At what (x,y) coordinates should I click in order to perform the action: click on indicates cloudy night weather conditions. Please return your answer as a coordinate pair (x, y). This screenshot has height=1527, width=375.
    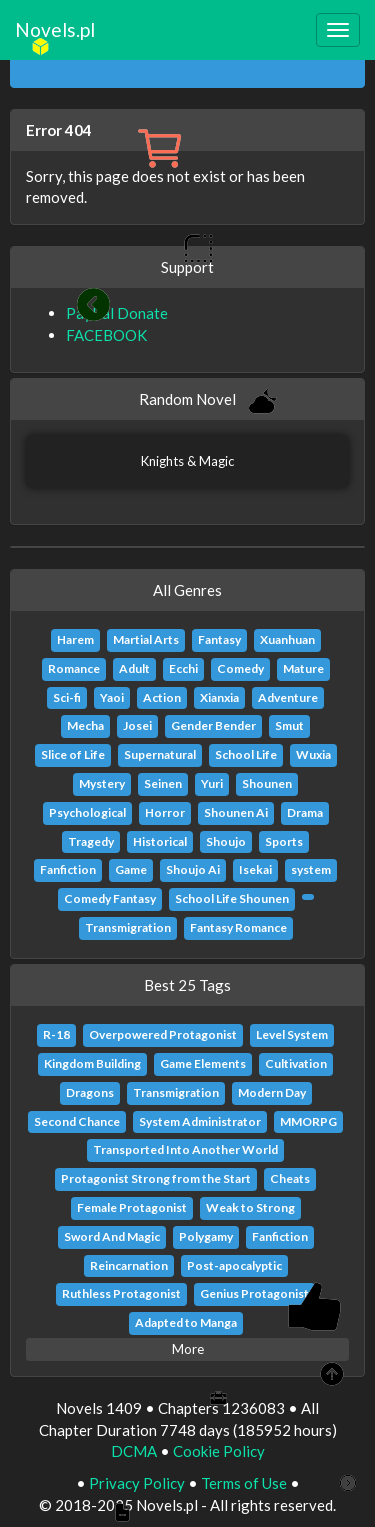
    Looking at the image, I should click on (263, 401).